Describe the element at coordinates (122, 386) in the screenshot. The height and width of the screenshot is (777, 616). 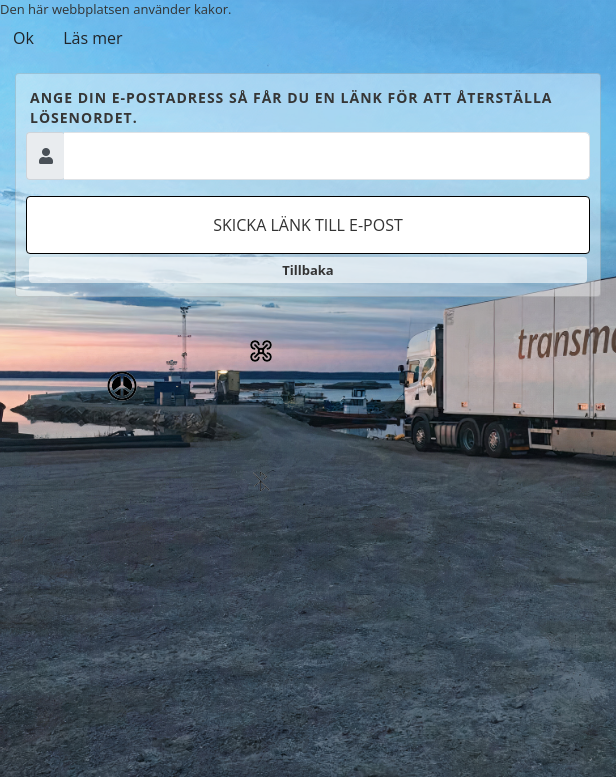
I see `indicates a peaceful or non-violent mode` at that location.